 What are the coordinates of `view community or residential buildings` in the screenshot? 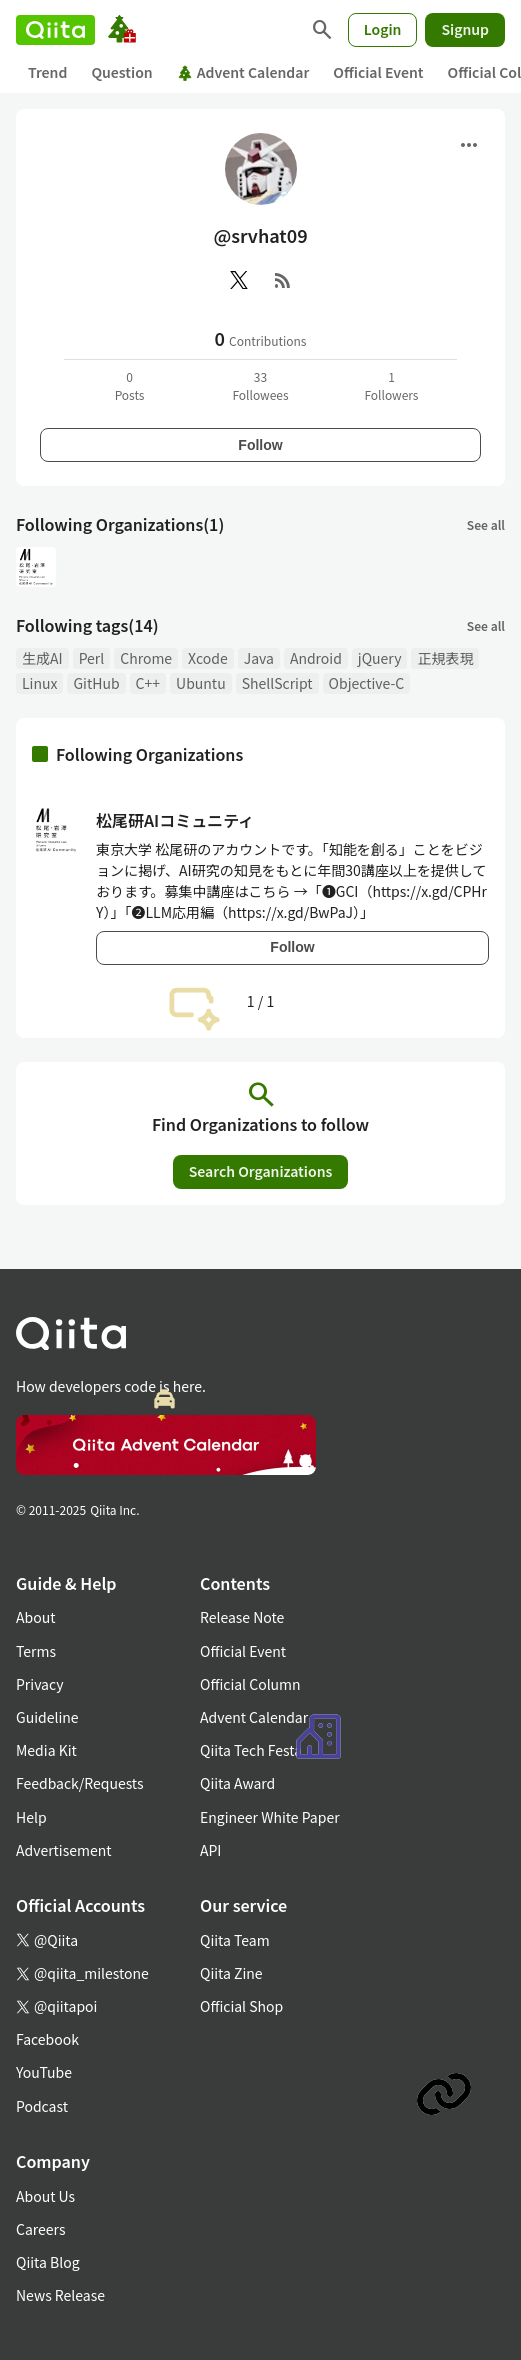 It's located at (318, 1736).